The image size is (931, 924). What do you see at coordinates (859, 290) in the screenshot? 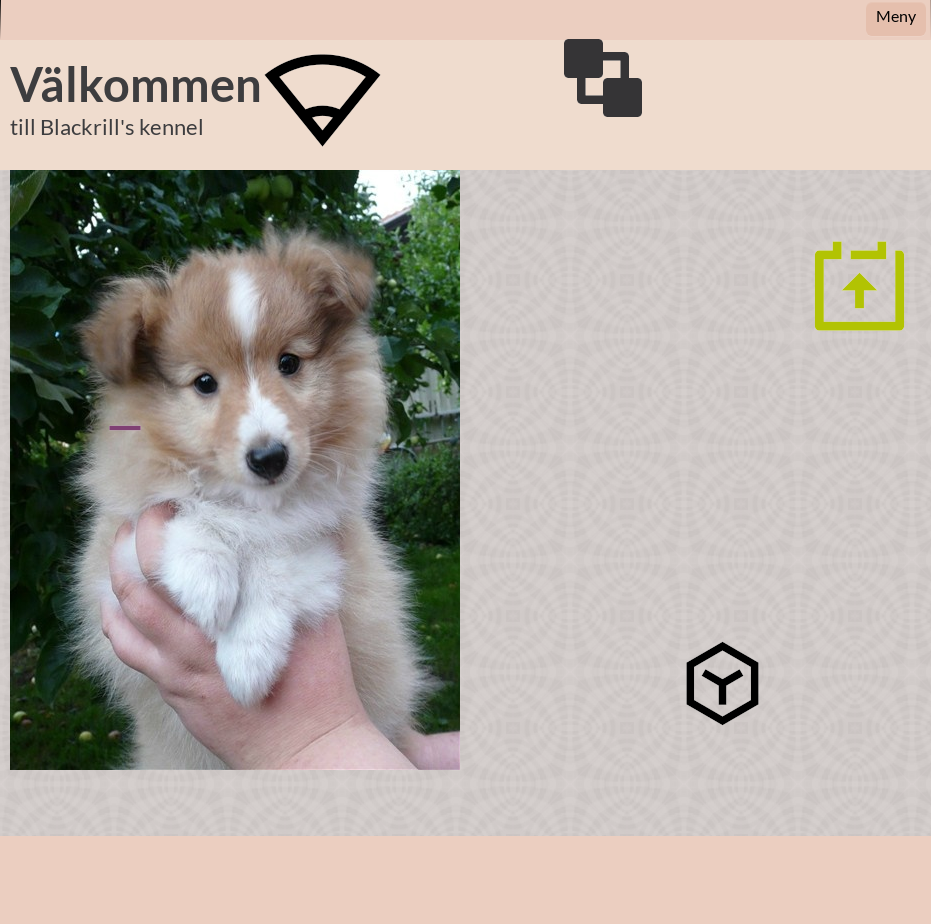
I see `upload image to gallery` at bounding box center [859, 290].